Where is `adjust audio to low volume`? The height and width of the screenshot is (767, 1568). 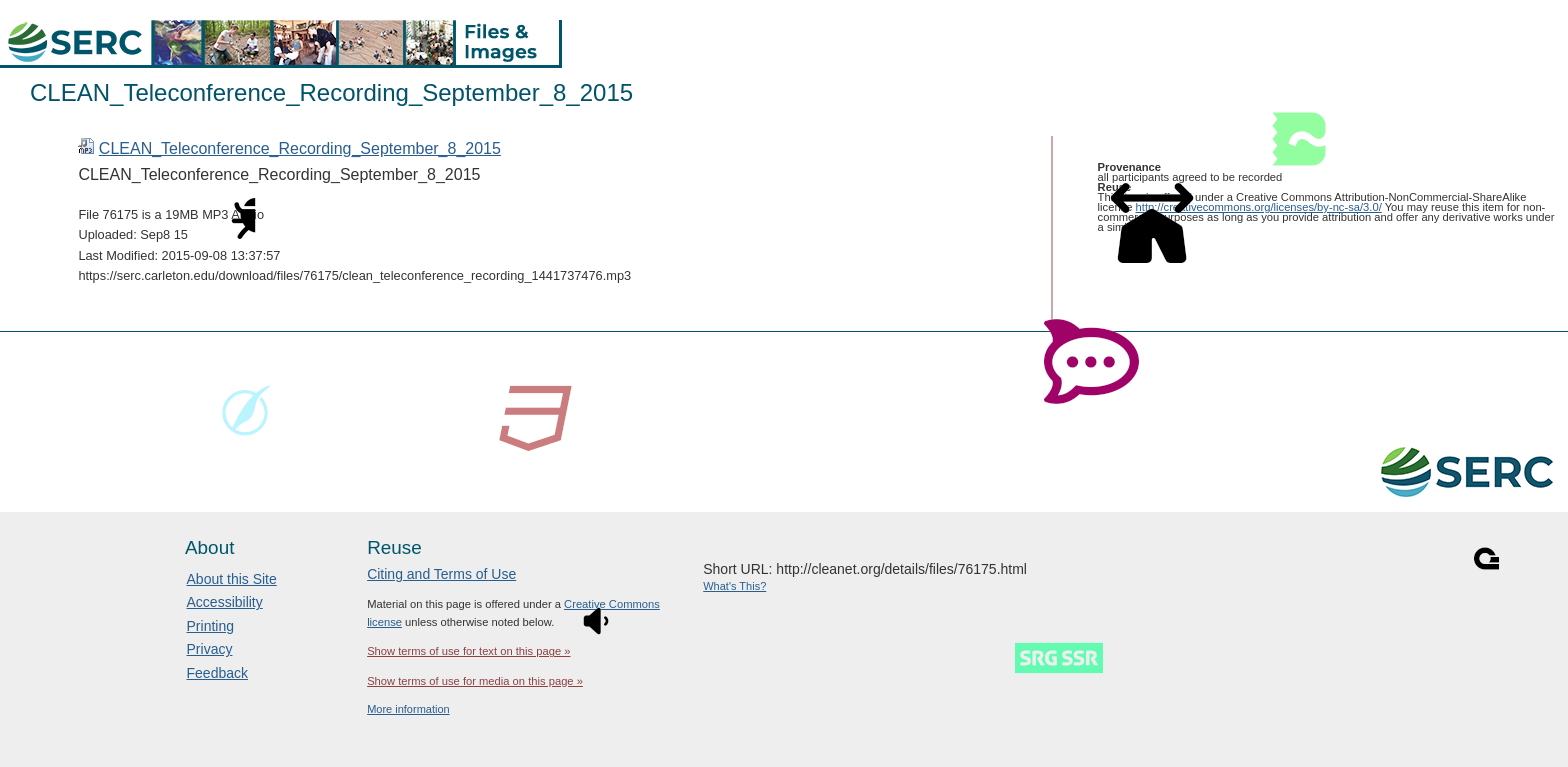
adjust audio to low volume is located at coordinates (597, 621).